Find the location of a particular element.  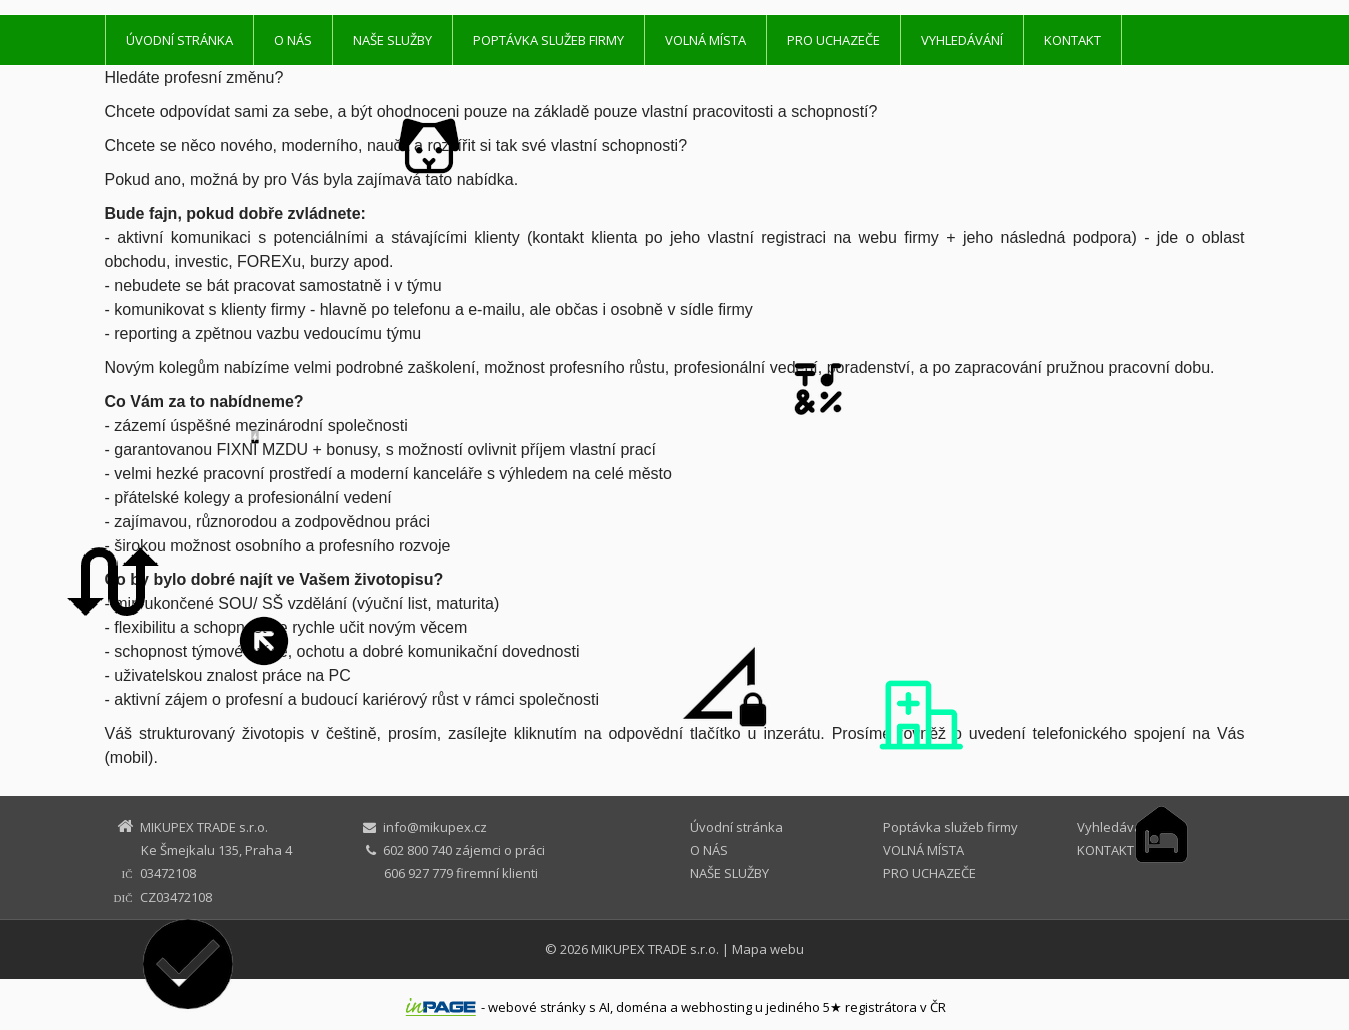

find nearby hospitals or medical facilities is located at coordinates (917, 715).